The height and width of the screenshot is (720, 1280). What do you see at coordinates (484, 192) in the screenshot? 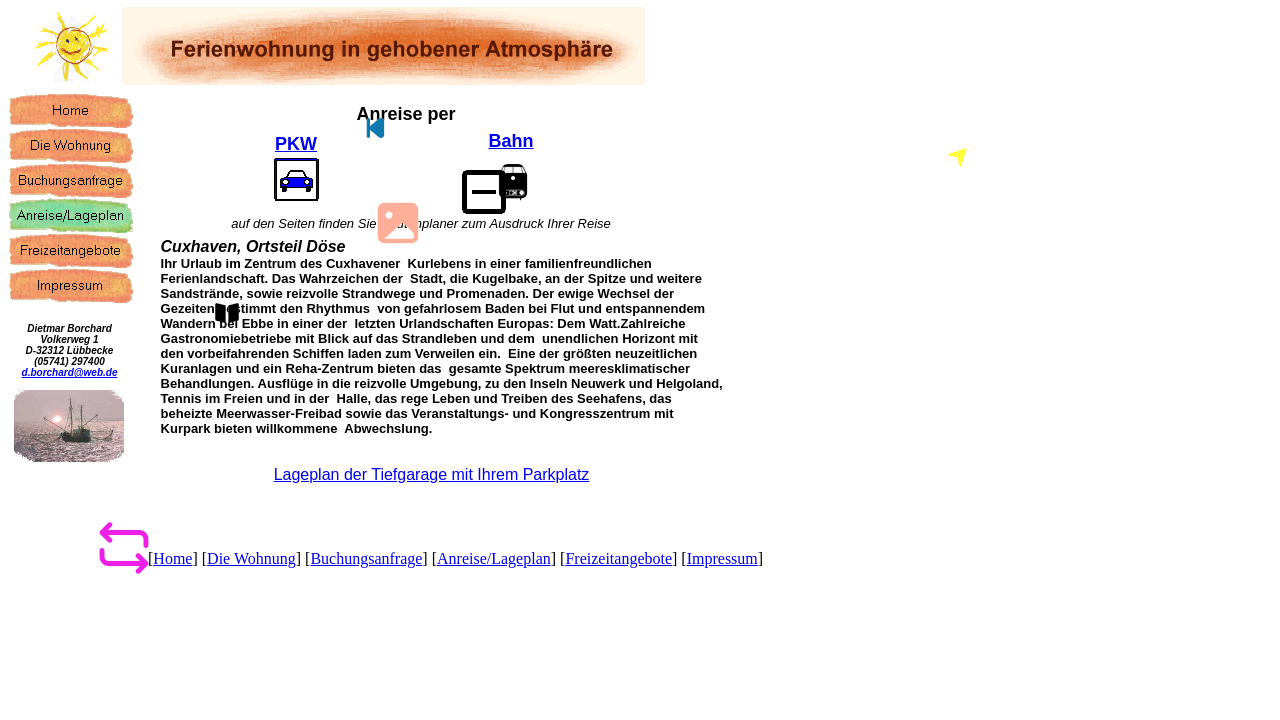
I see `indicates partial selection in a list` at bounding box center [484, 192].